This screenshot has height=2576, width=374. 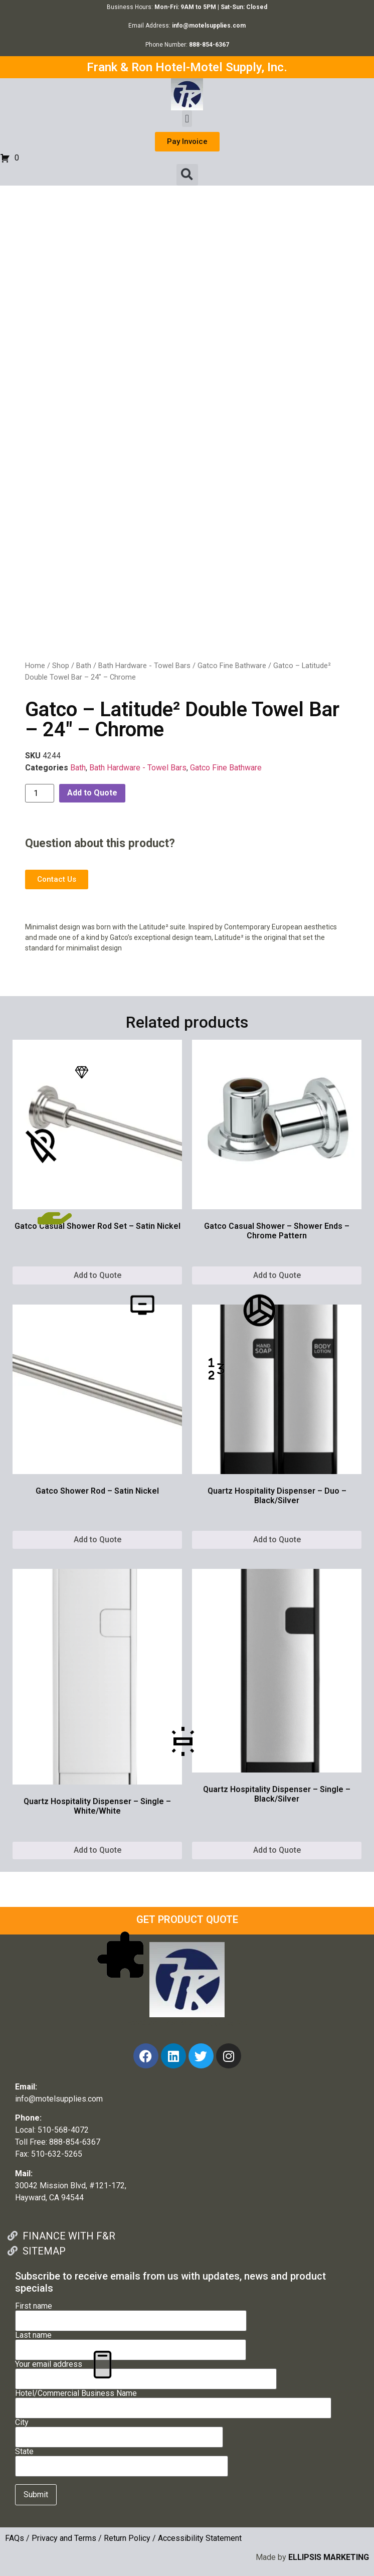 What do you see at coordinates (142, 1305) in the screenshot?
I see `remove video from watch queue` at bounding box center [142, 1305].